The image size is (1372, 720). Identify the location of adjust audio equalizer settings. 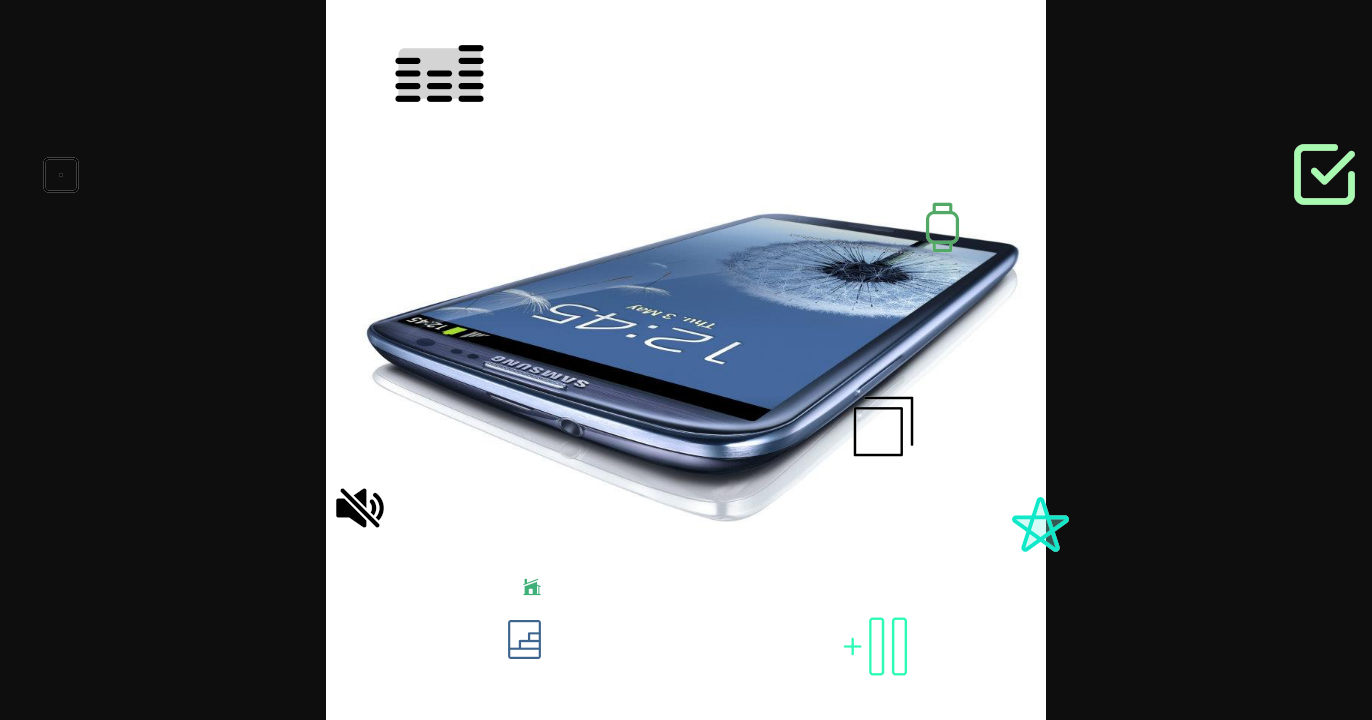
(439, 73).